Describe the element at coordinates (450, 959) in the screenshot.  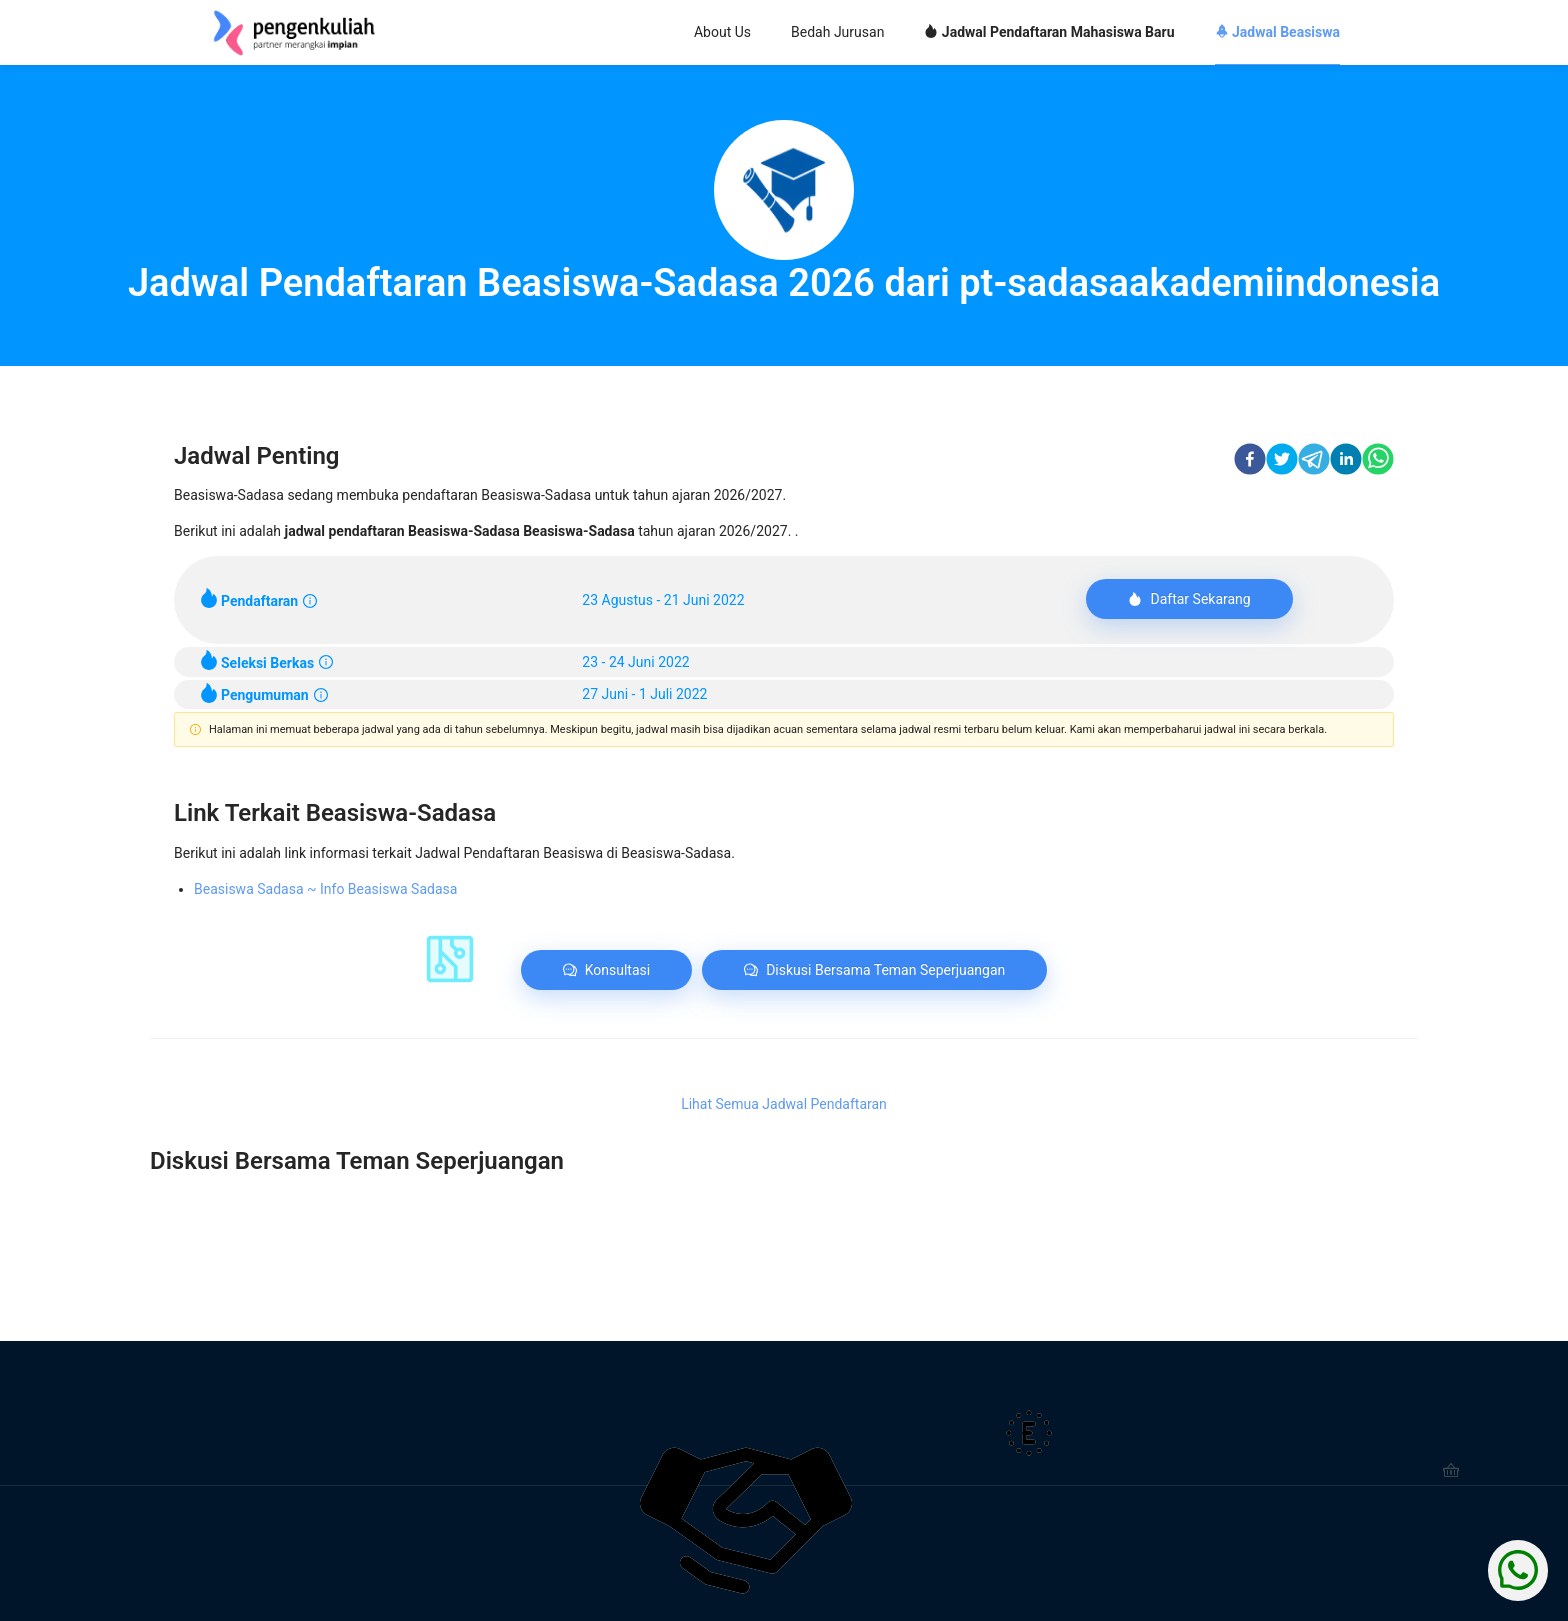
I see `access hardware or circuit settings` at that location.